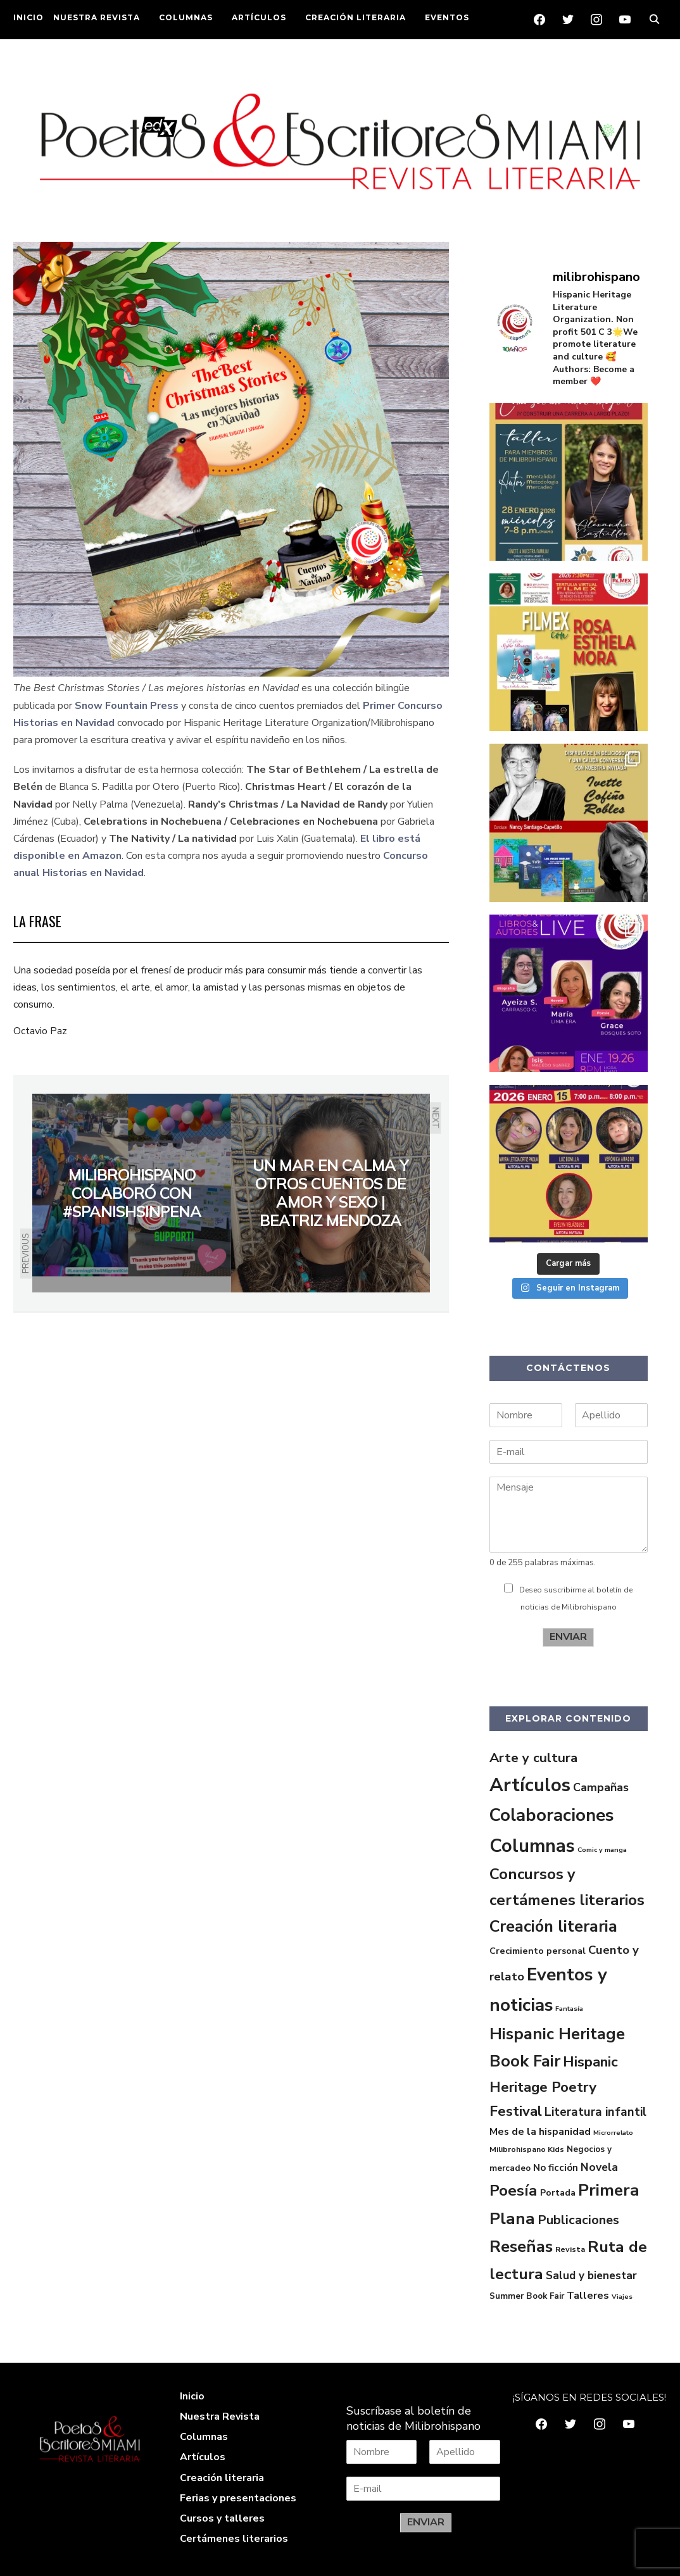  Describe the element at coordinates (159, 127) in the screenshot. I see `open the edX learning platform` at that location.